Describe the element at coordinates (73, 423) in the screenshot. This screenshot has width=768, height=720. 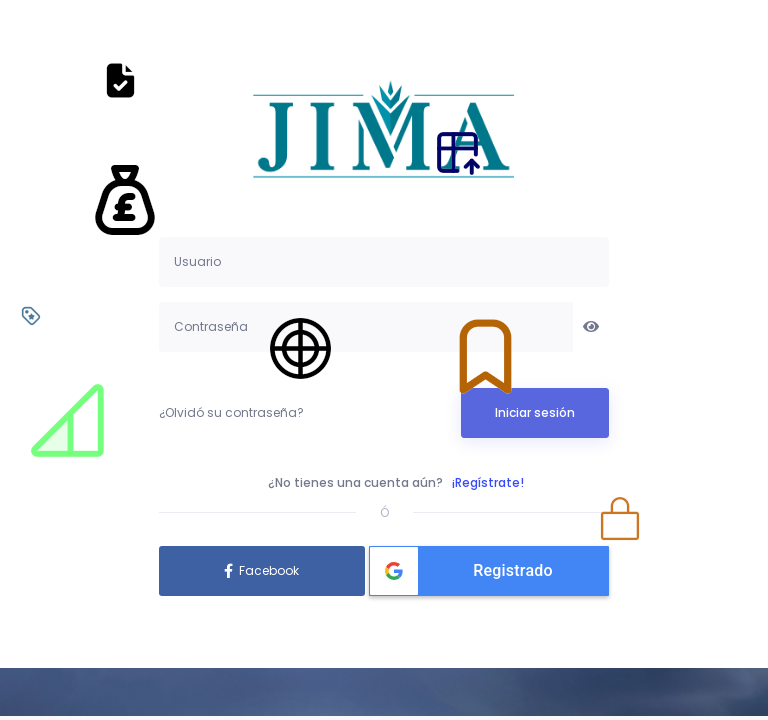
I see `indicates medium cellular signal strength` at that location.